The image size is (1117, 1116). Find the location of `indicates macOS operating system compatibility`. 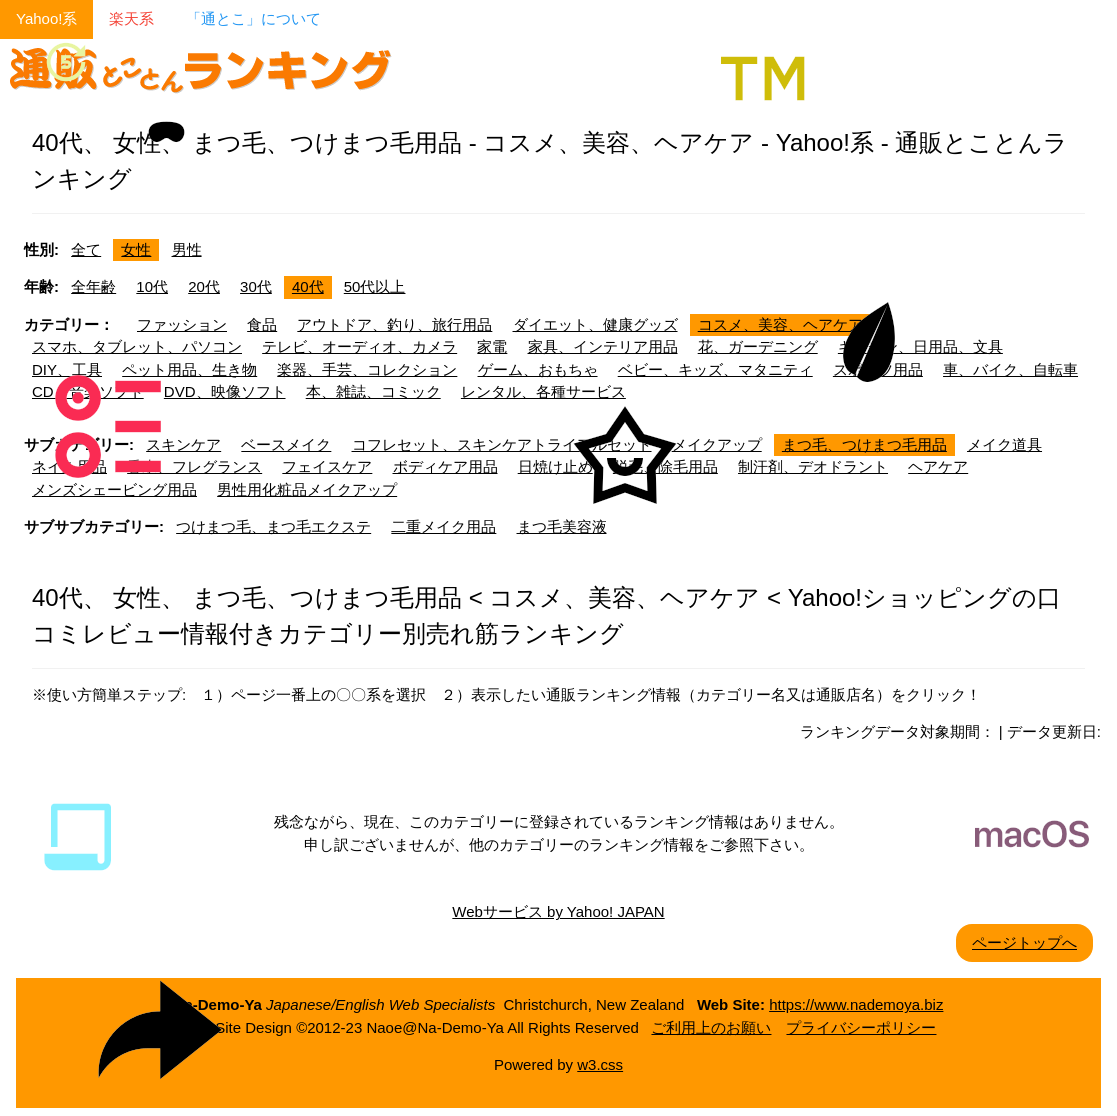

indicates macOS operating system compatibility is located at coordinates (1032, 834).